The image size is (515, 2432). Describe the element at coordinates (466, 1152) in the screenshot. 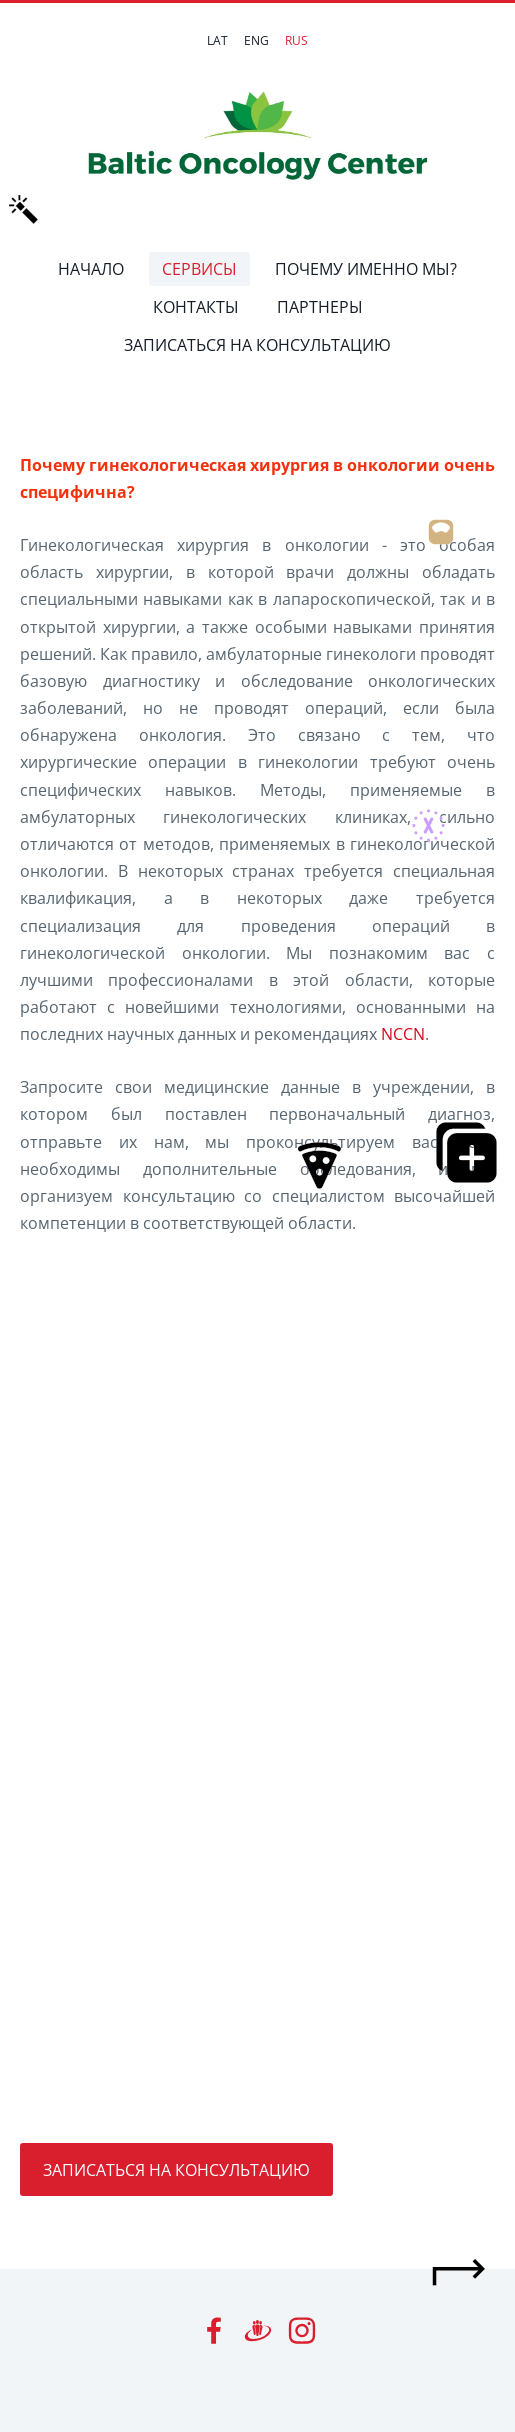

I see `duplicate or copy an item` at that location.